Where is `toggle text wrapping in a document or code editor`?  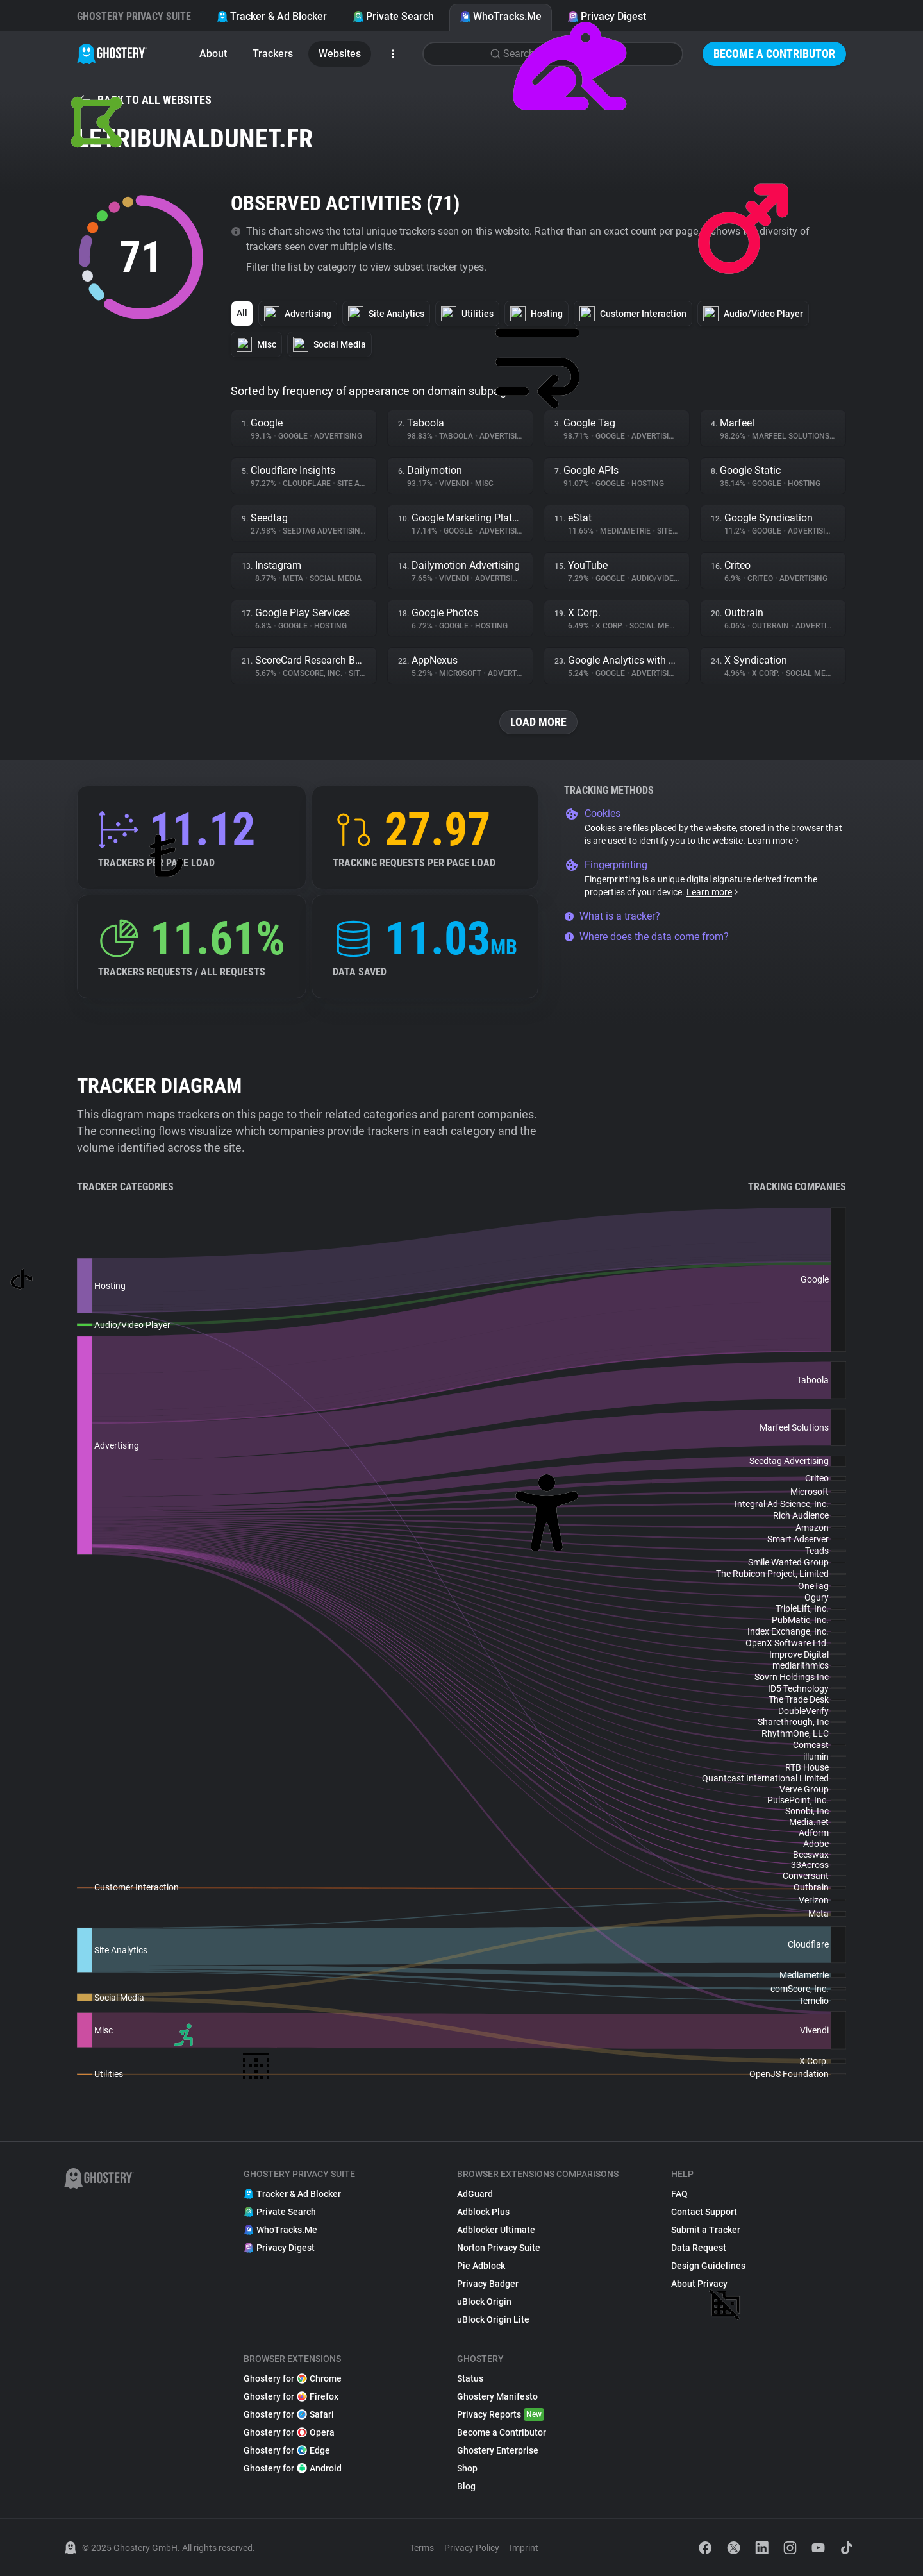 toggle text wrapping in a document or code editor is located at coordinates (537, 362).